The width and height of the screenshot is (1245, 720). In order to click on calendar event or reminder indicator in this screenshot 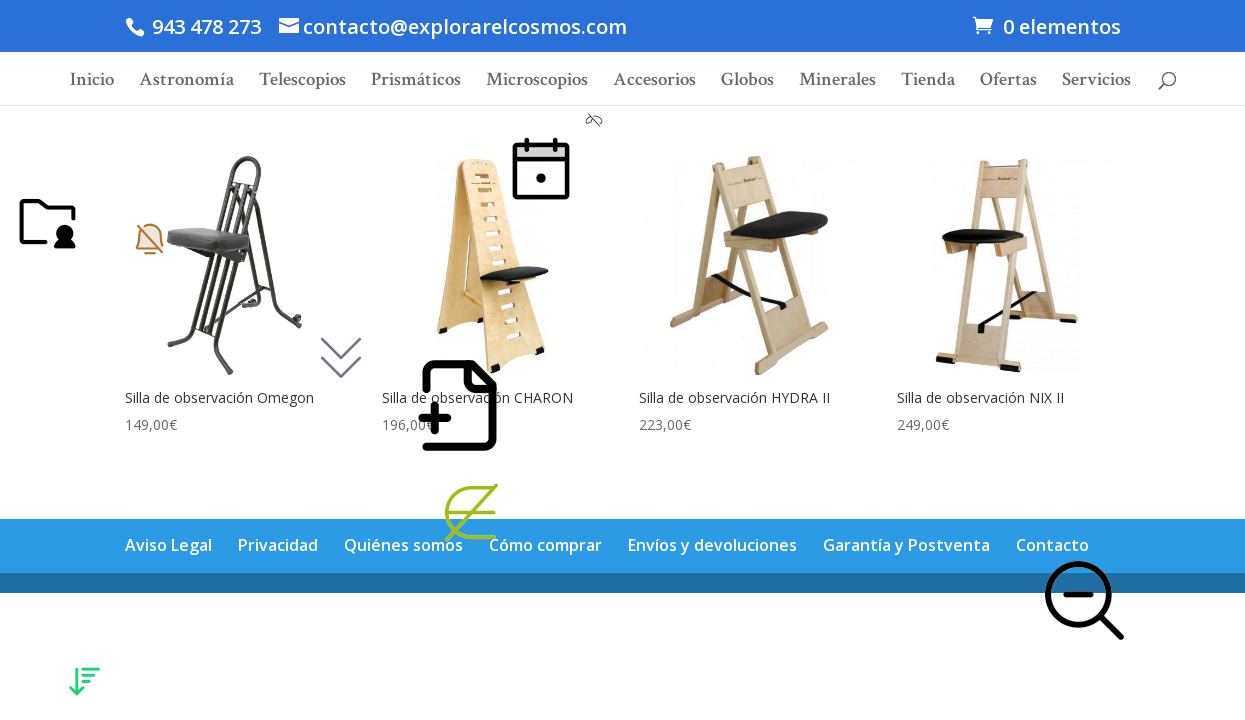, I will do `click(541, 171)`.